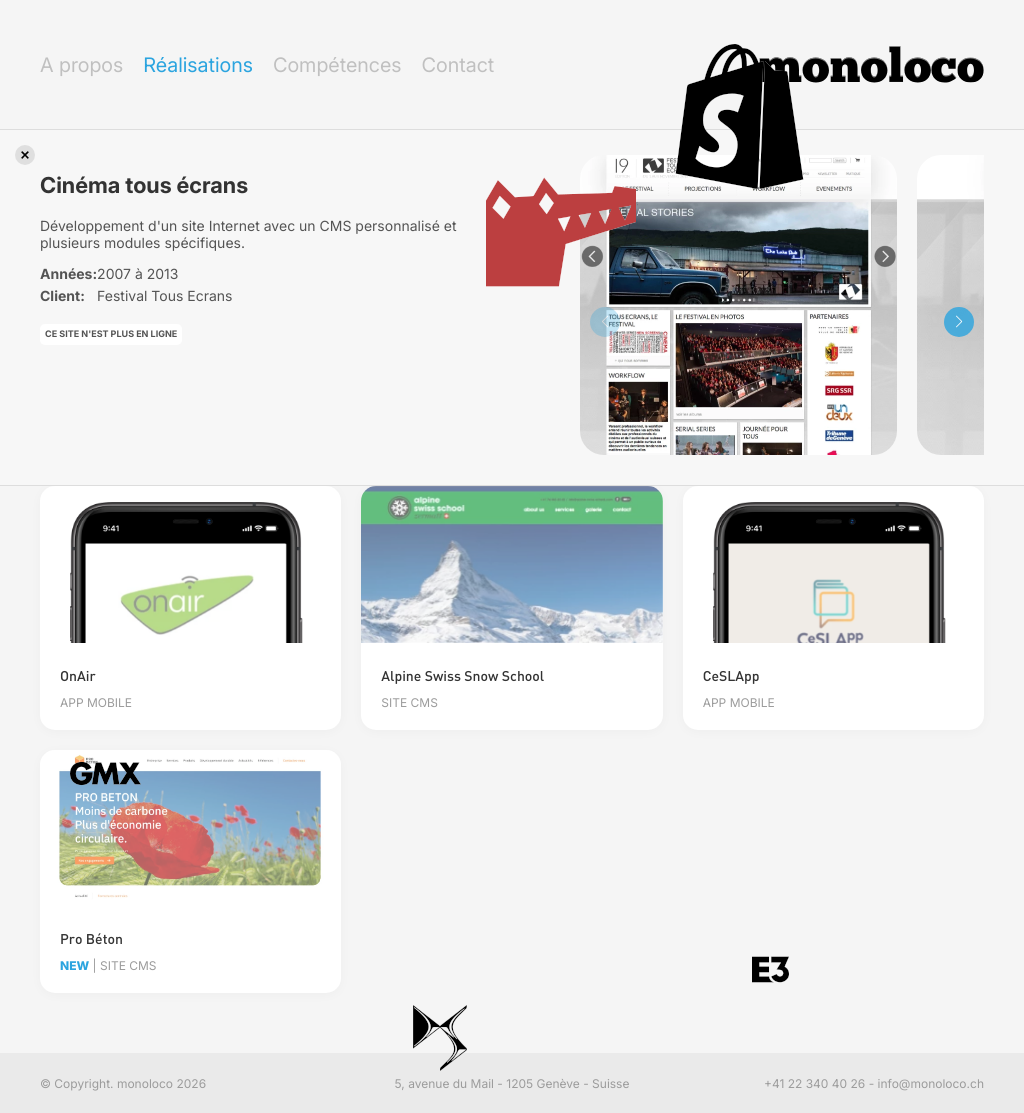  I want to click on open GMX email service, so click(105, 773).